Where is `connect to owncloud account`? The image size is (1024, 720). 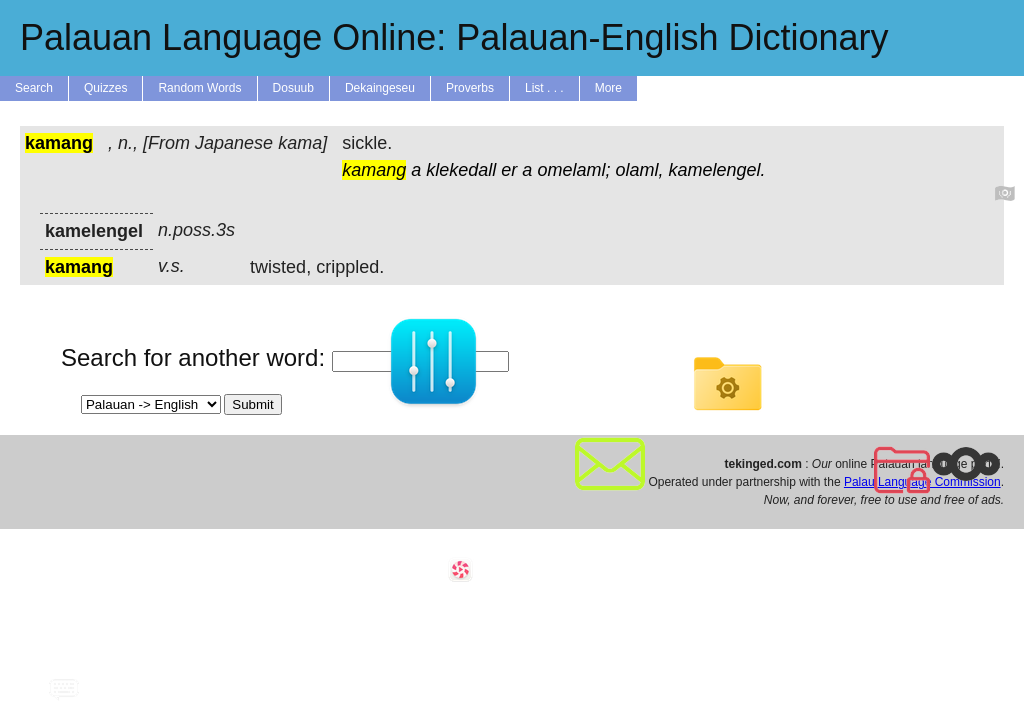
connect to owncloud account is located at coordinates (966, 464).